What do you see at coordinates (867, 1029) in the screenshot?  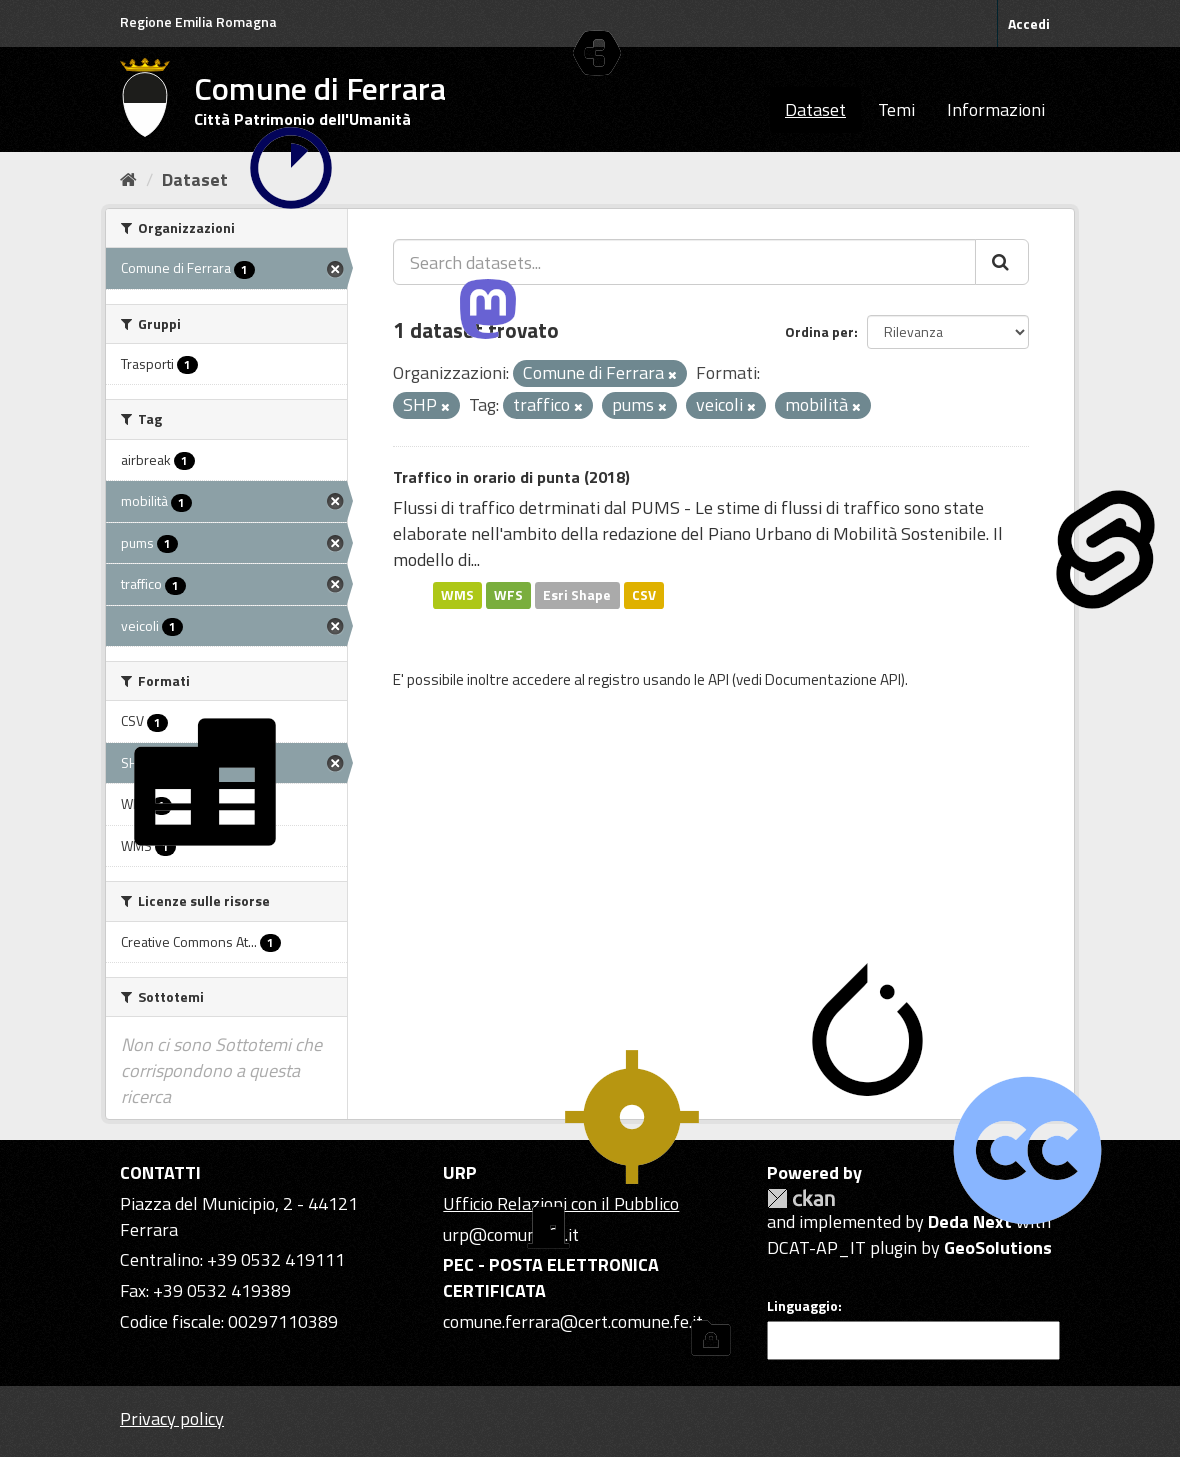 I see `PyTorch machine learning framework logo` at bounding box center [867, 1029].